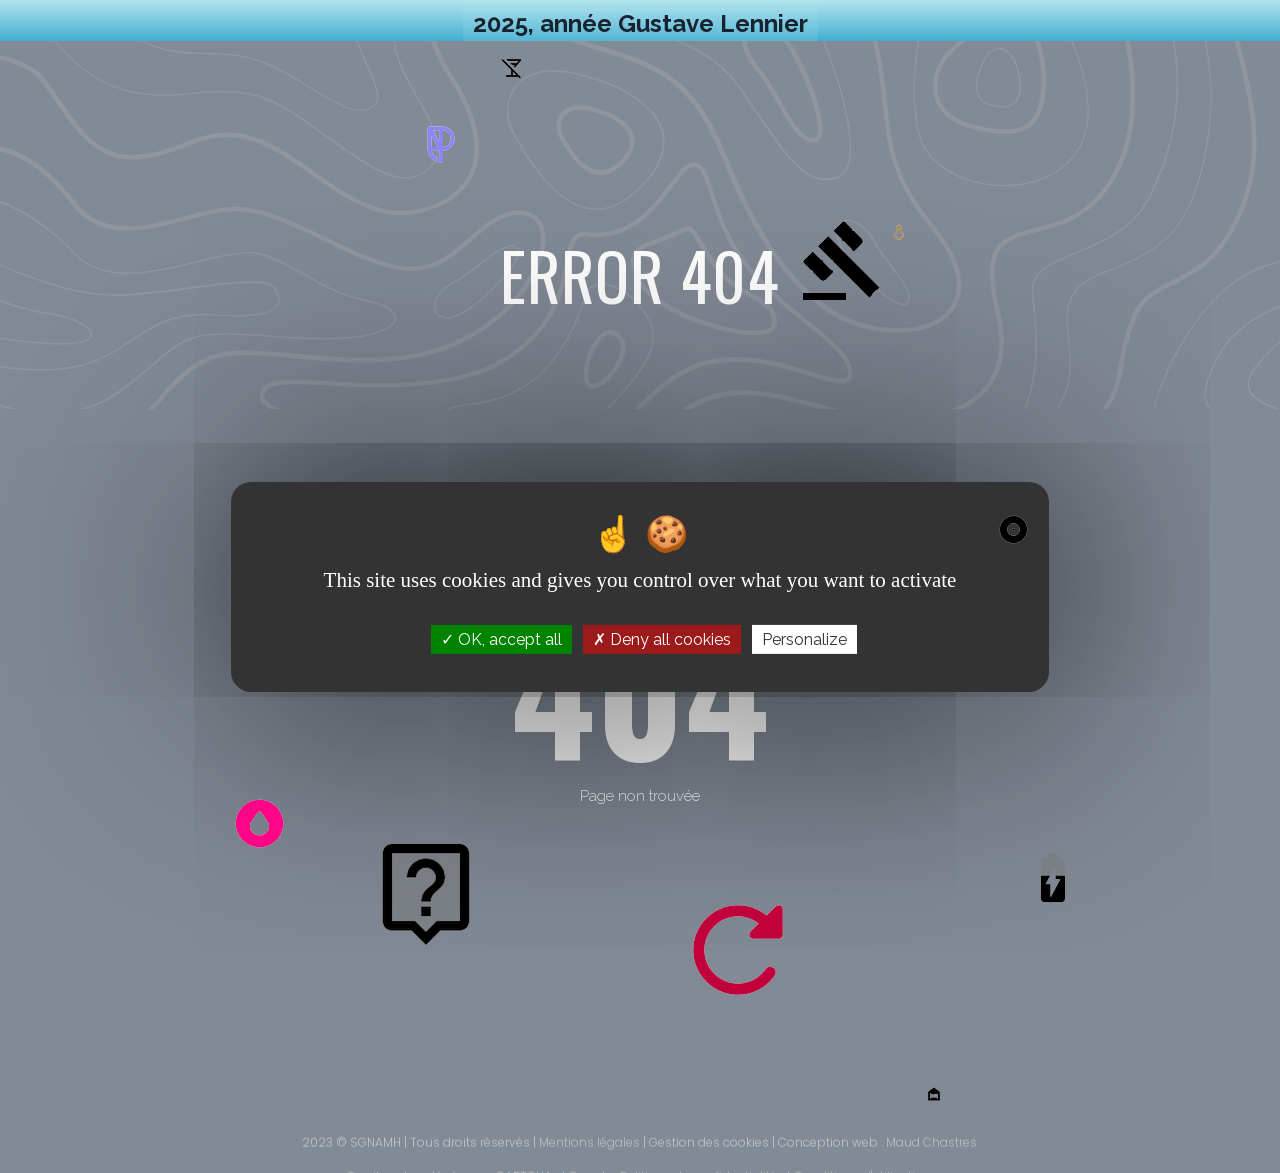 This screenshot has height=1173, width=1280. I want to click on phosphor icons brand logo, so click(438, 142).